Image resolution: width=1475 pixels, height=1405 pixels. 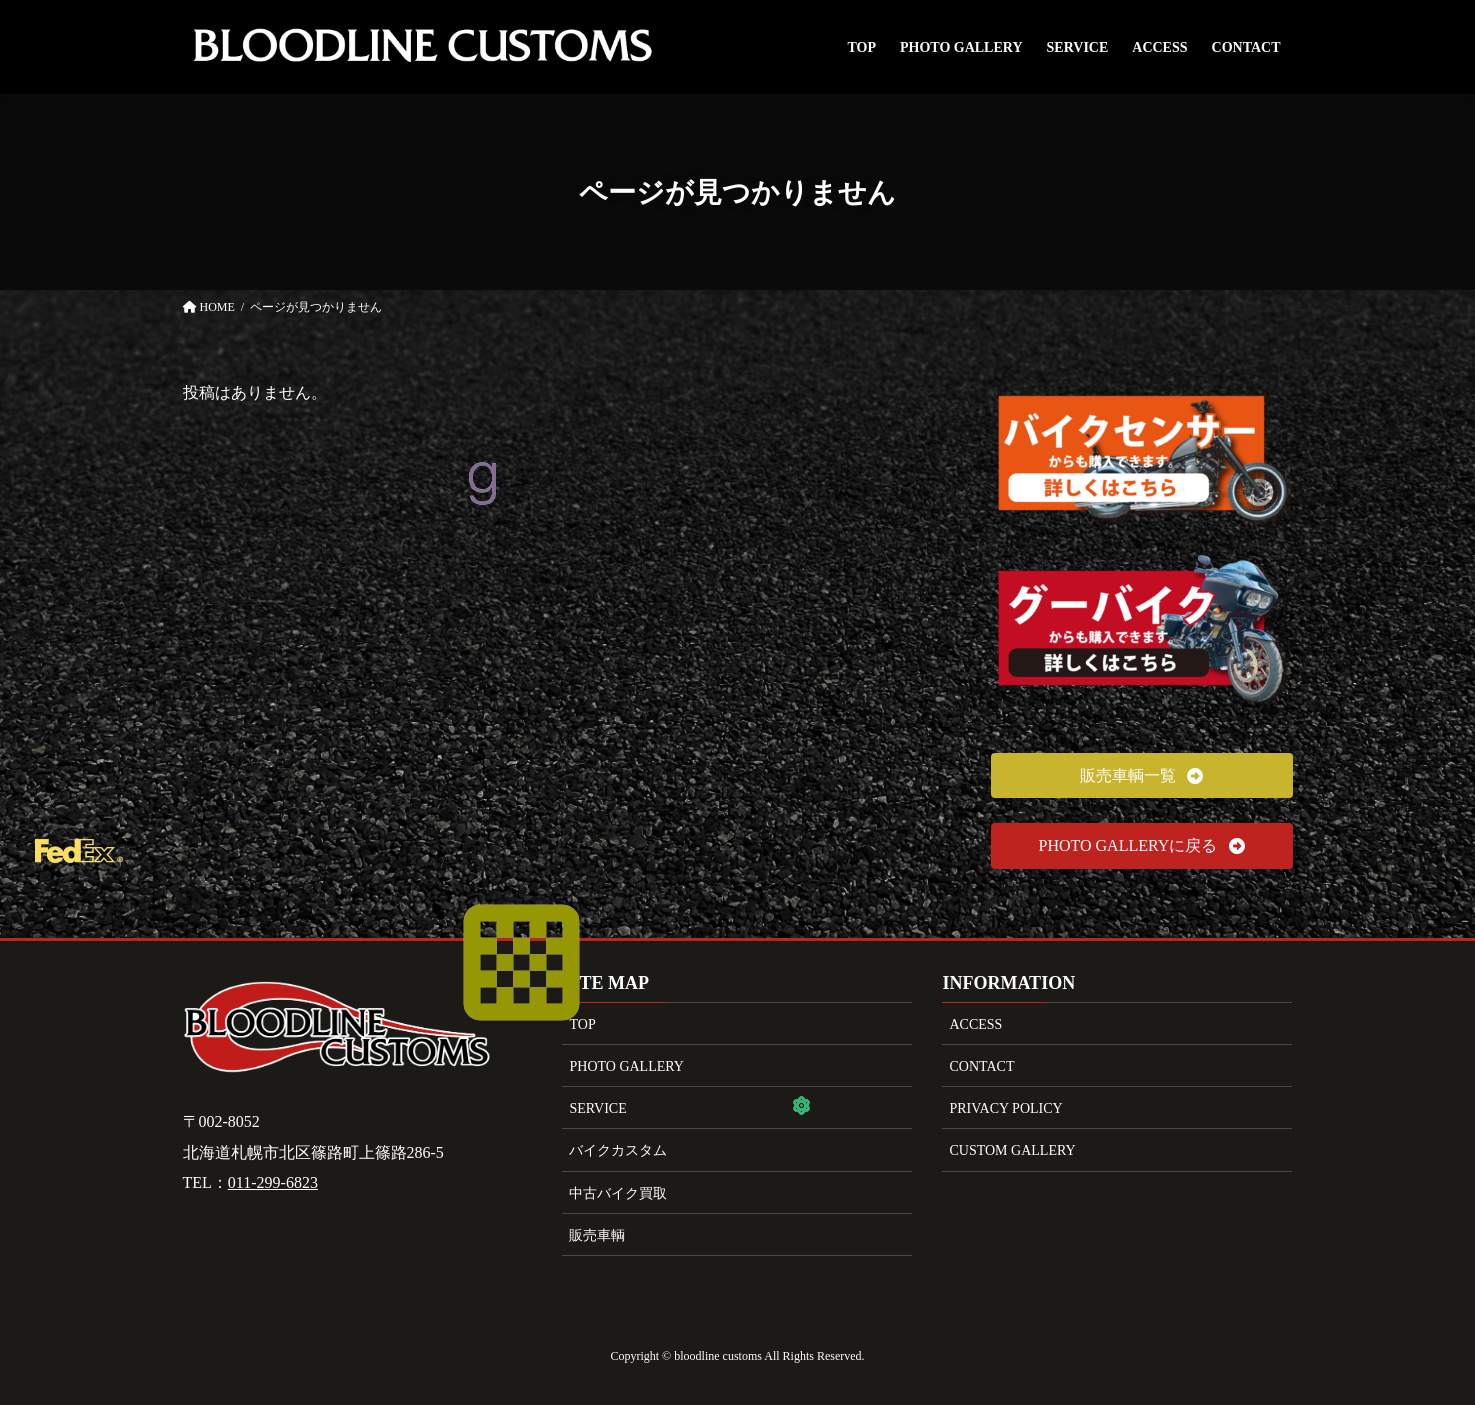 I want to click on play chess or board games, so click(x=521, y=962).